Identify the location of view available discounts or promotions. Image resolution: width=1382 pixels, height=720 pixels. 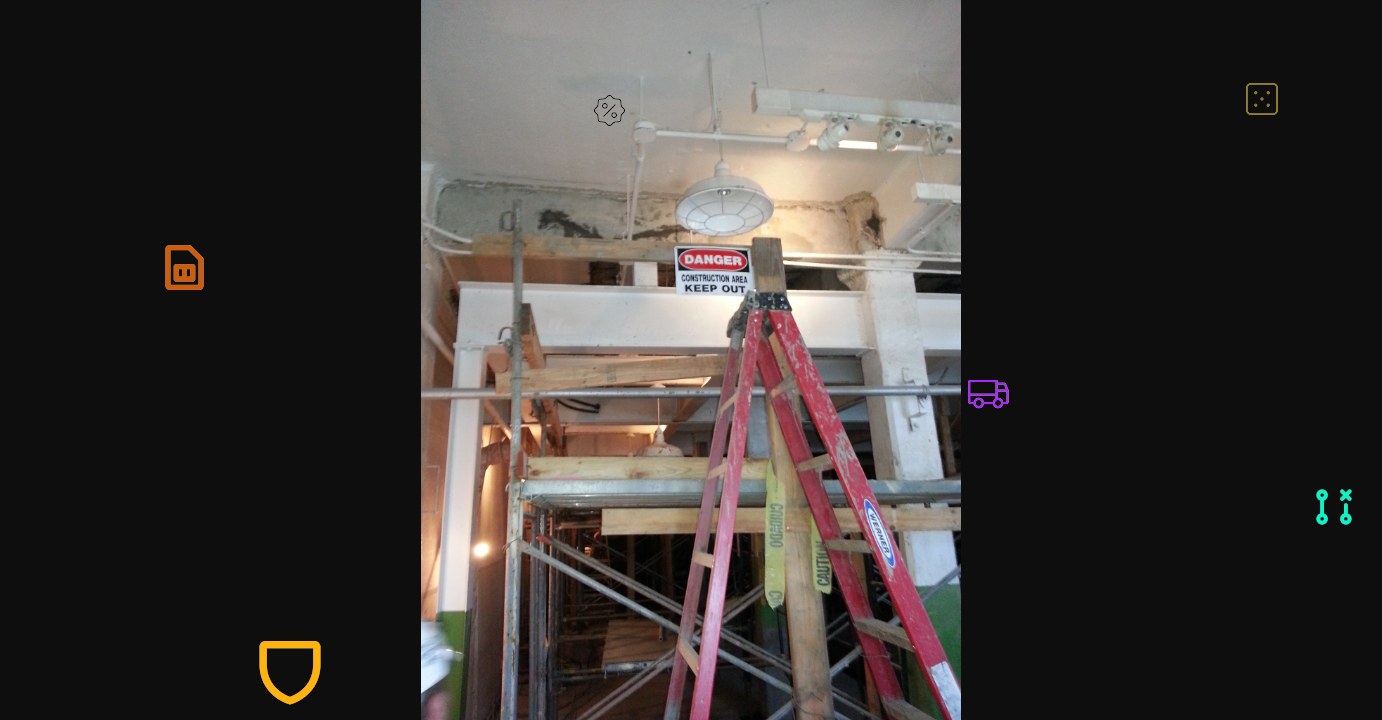
(609, 110).